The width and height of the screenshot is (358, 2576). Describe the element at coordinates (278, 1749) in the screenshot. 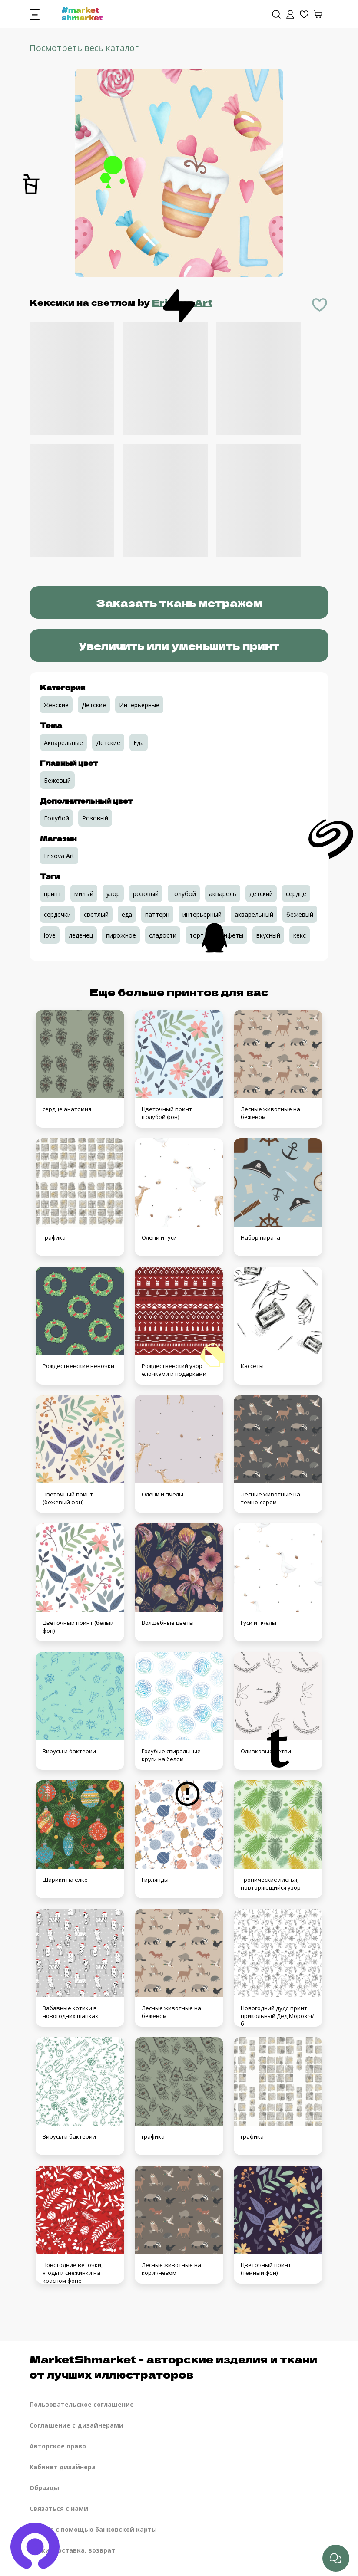

I see `open typst document editor` at that location.